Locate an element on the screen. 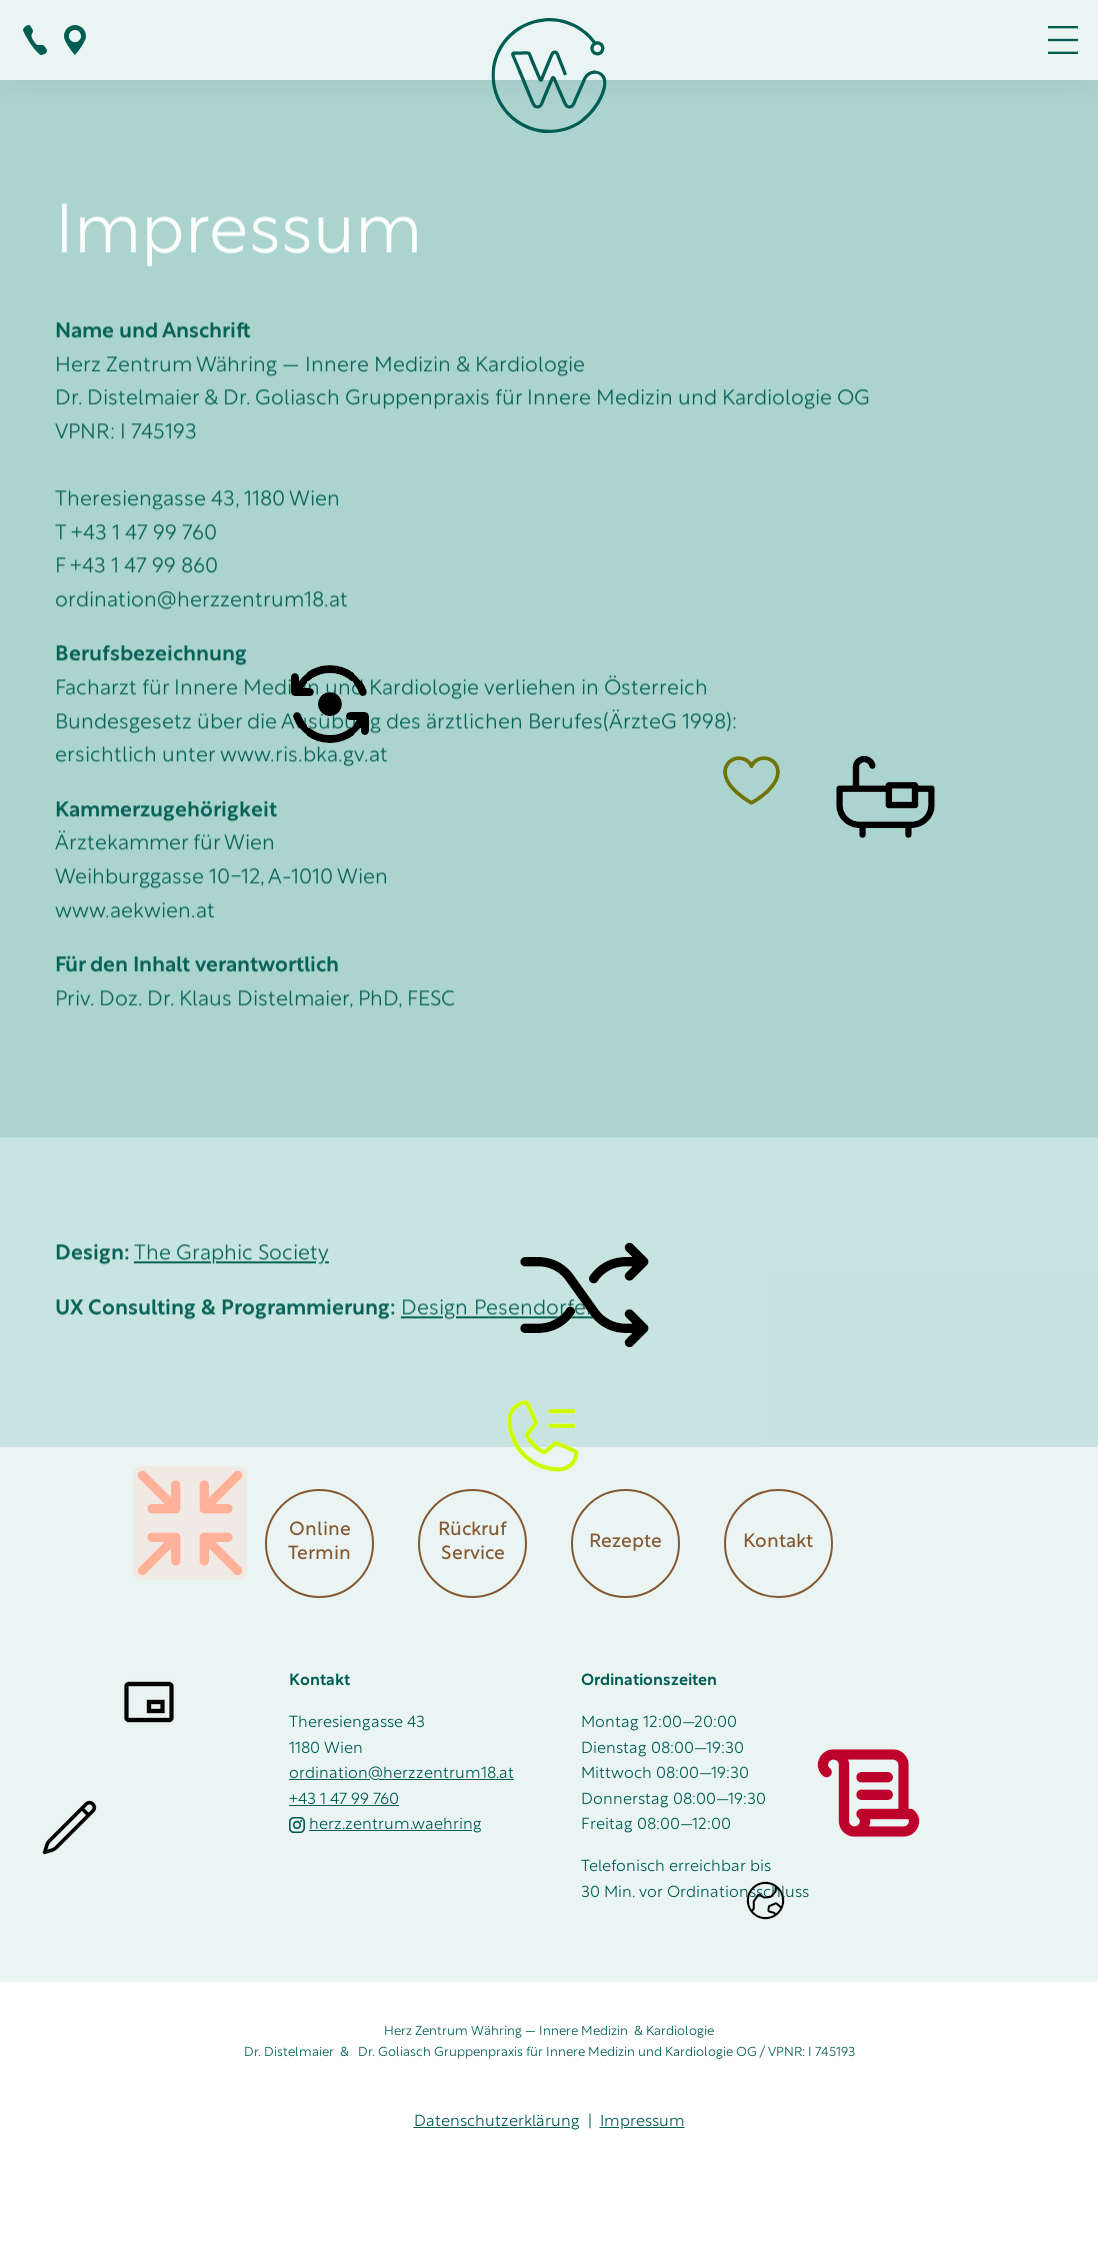 The image size is (1098, 2252). edit content or text is located at coordinates (69, 1827).